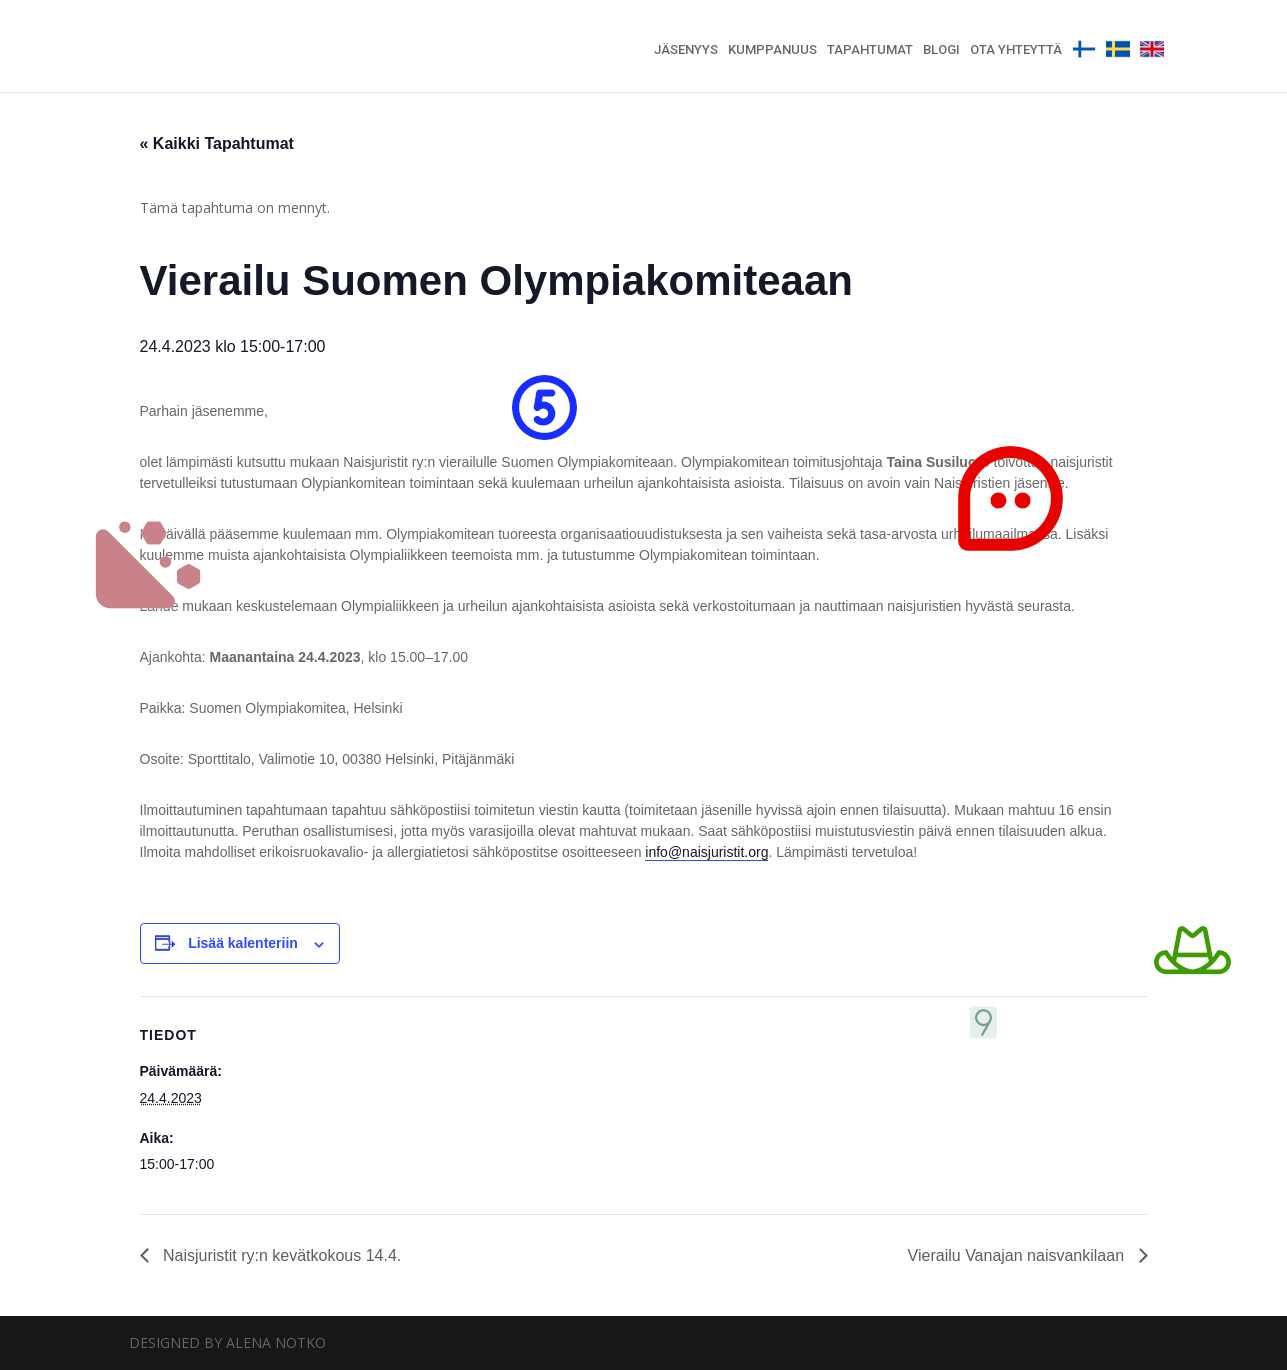 Image resolution: width=1287 pixels, height=1370 pixels. What do you see at coordinates (1192, 952) in the screenshot?
I see `select cowboy hat avatar or profile accessory` at bounding box center [1192, 952].